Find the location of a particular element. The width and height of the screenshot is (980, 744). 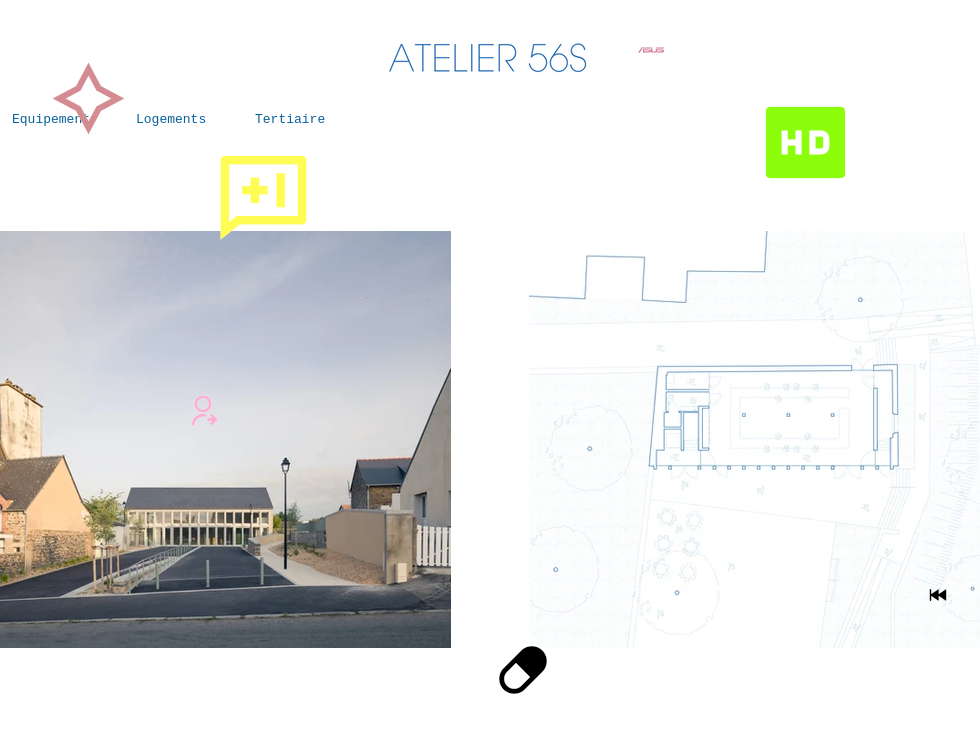

skip to the beginning of the track is located at coordinates (938, 595).